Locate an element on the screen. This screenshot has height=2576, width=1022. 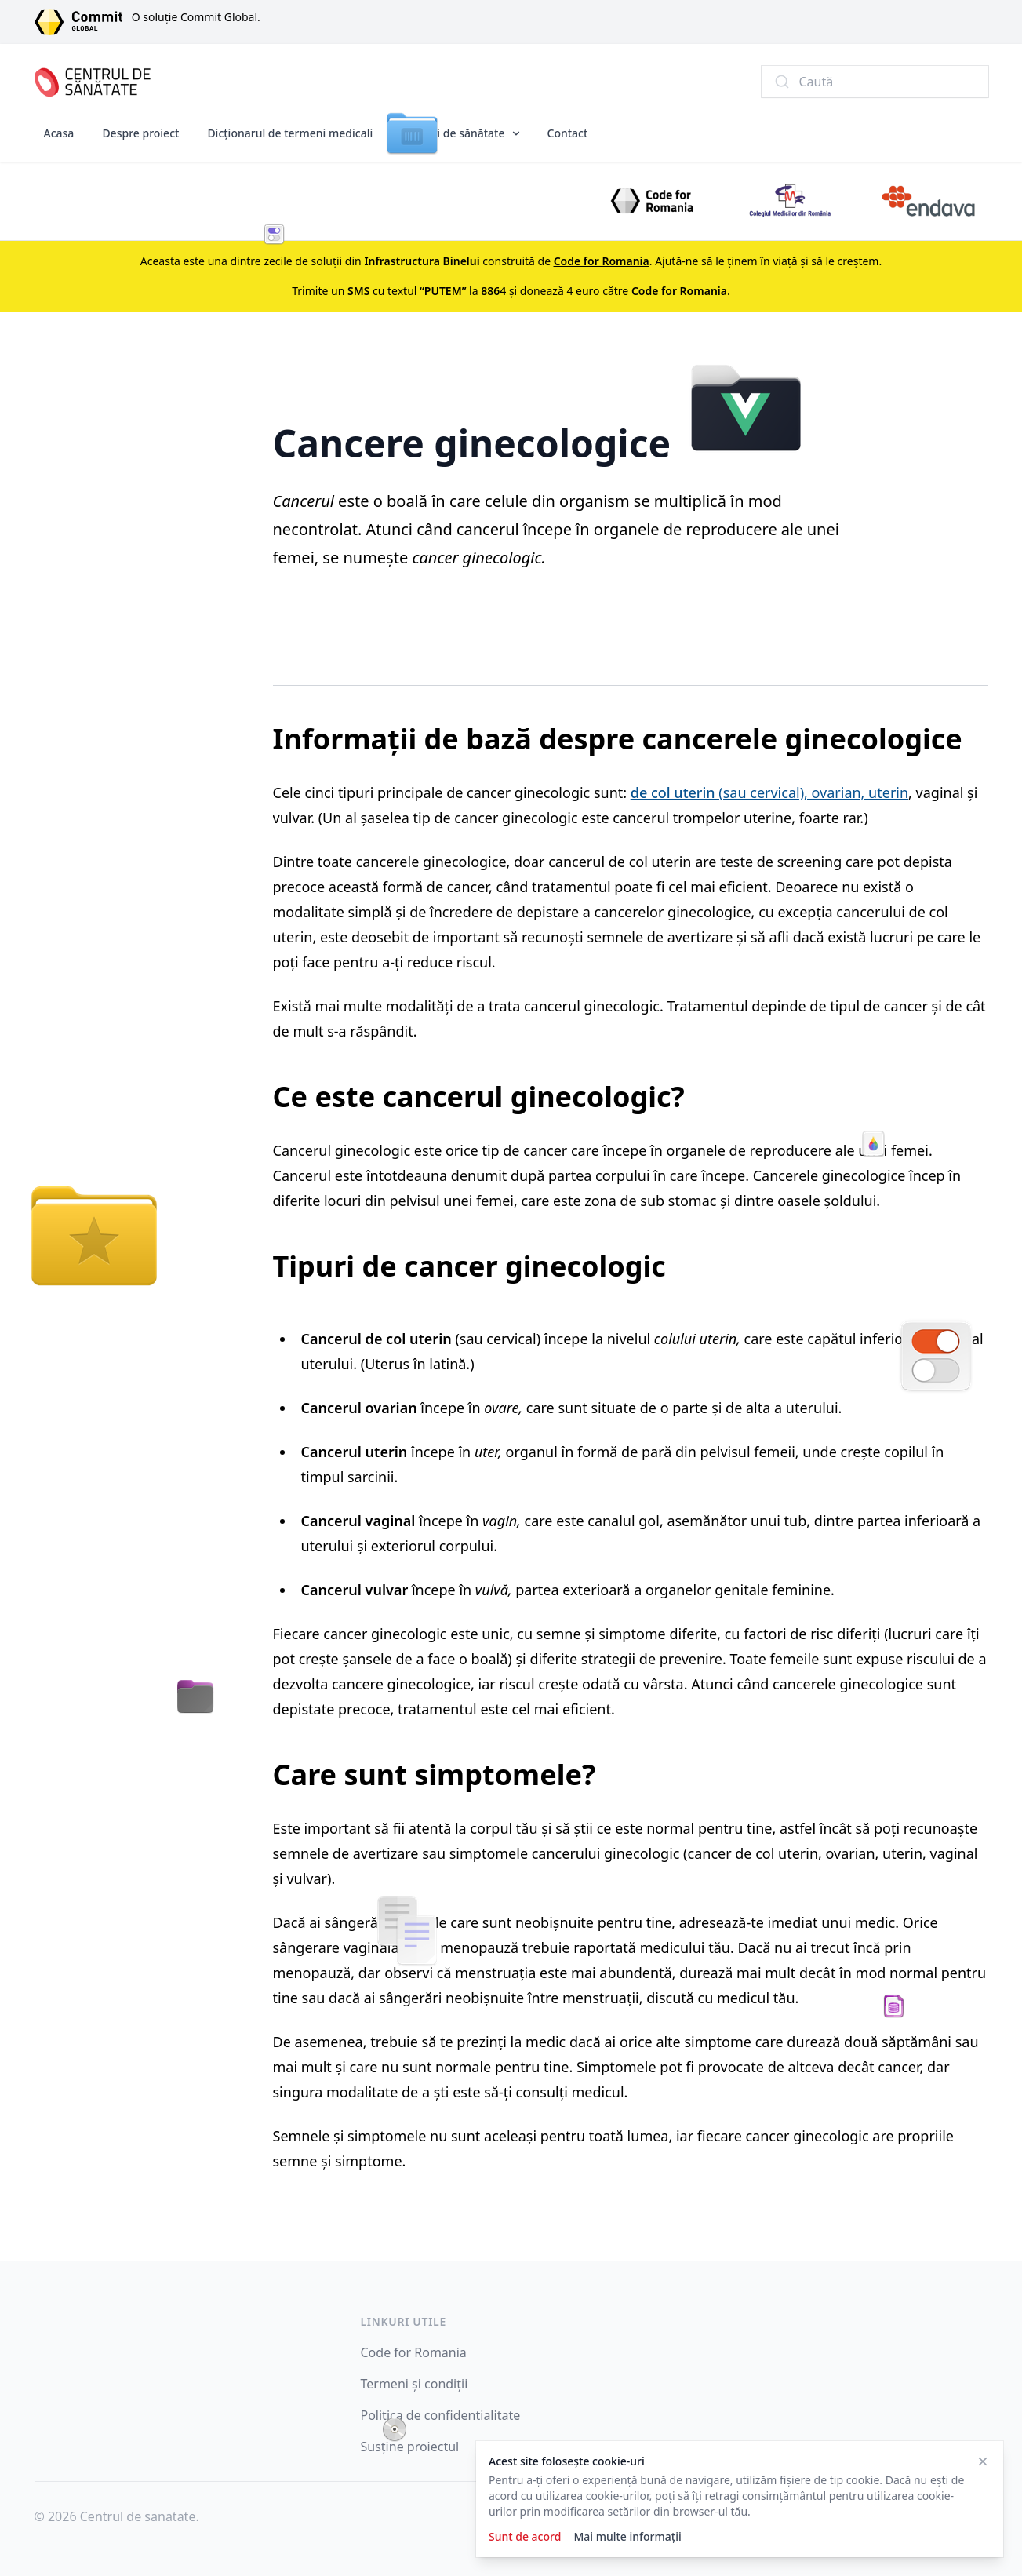
open a folder to view its contents is located at coordinates (195, 1696).